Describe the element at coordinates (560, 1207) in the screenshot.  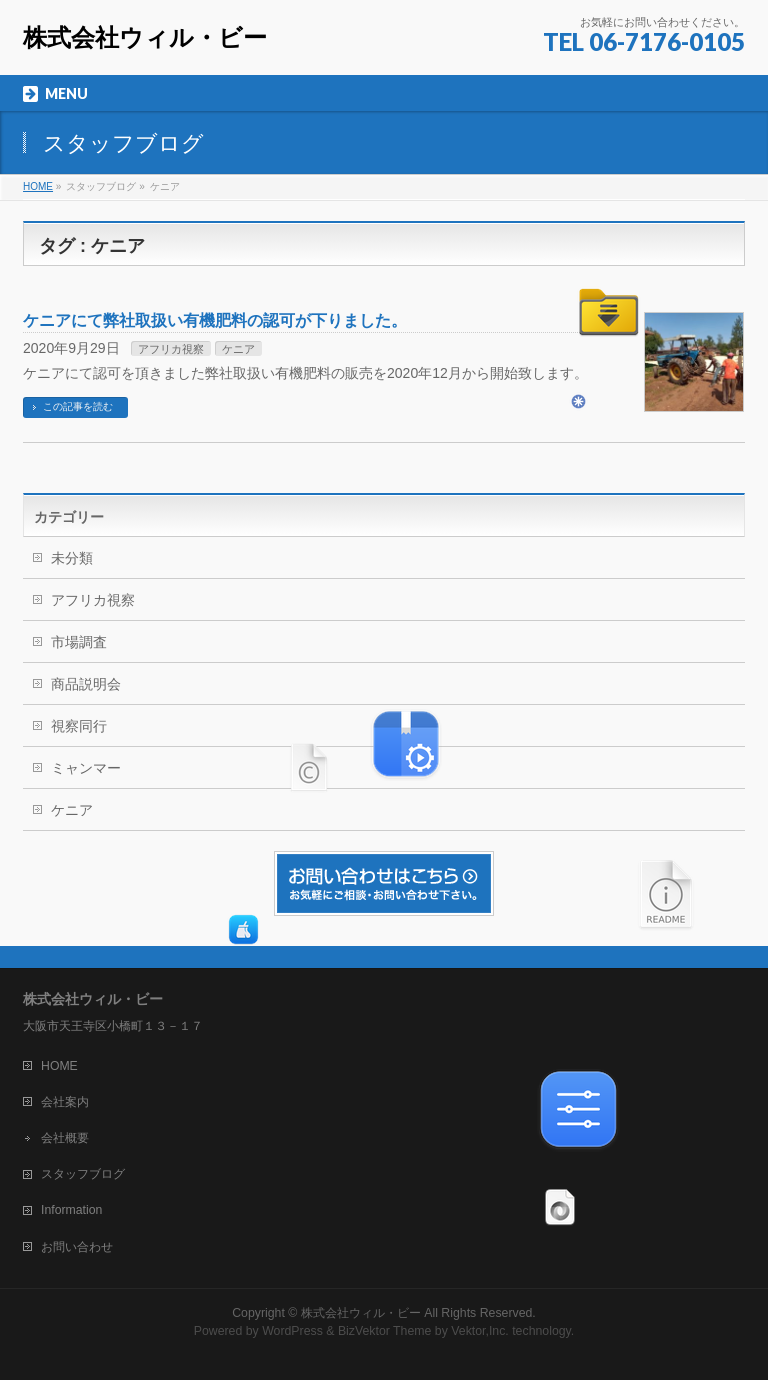
I see `json file type indicator` at that location.